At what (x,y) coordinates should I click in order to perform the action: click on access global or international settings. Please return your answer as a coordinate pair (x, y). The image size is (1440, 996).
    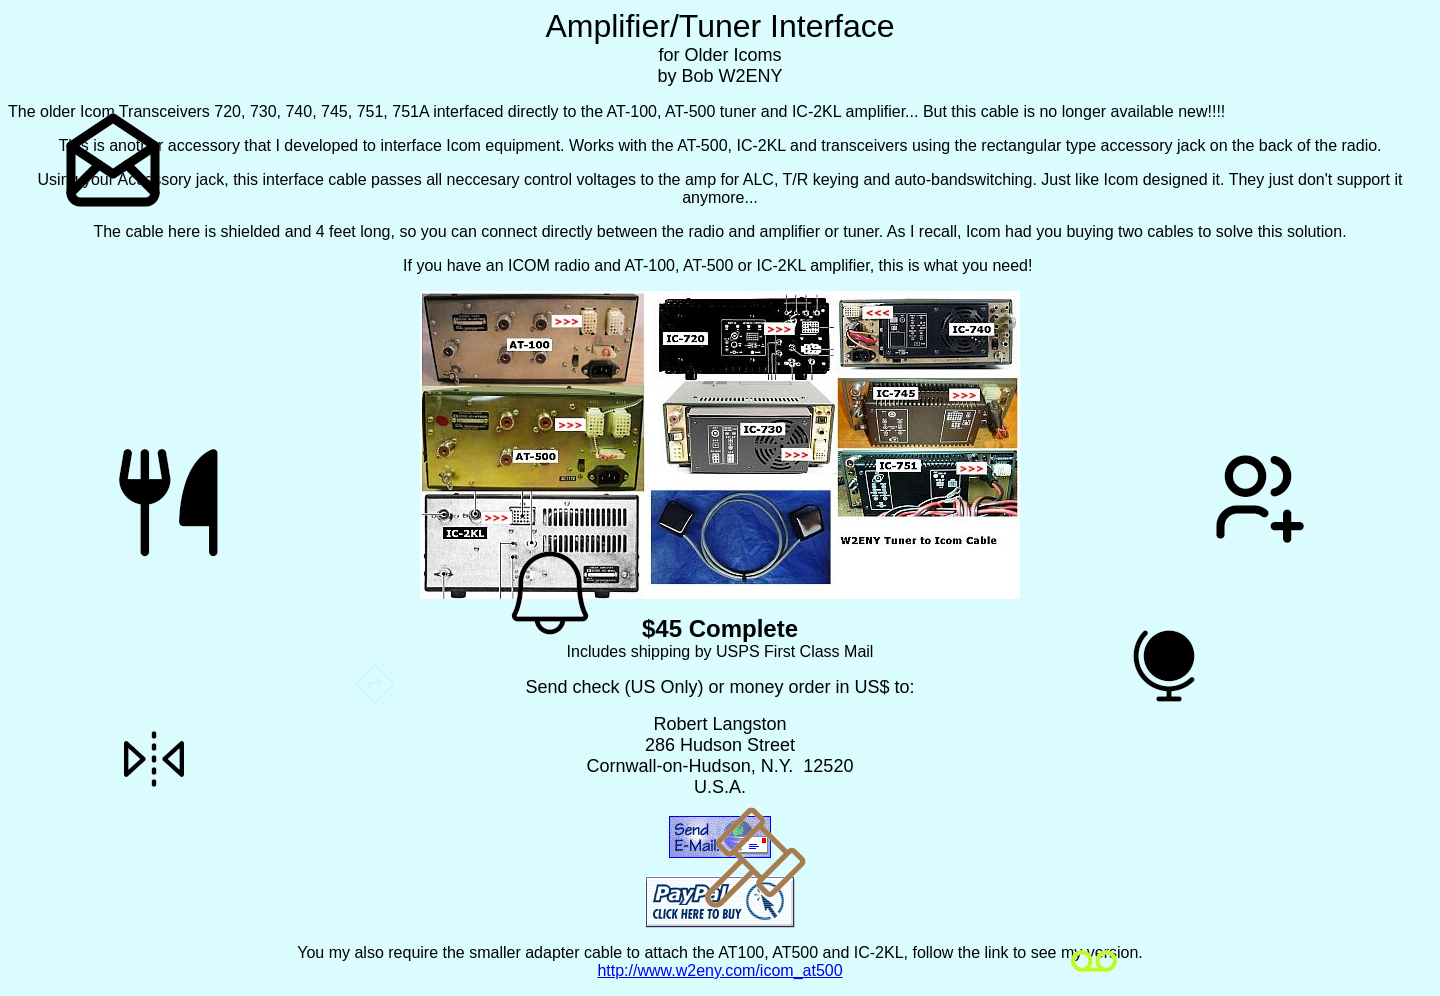
    Looking at the image, I should click on (1166, 663).